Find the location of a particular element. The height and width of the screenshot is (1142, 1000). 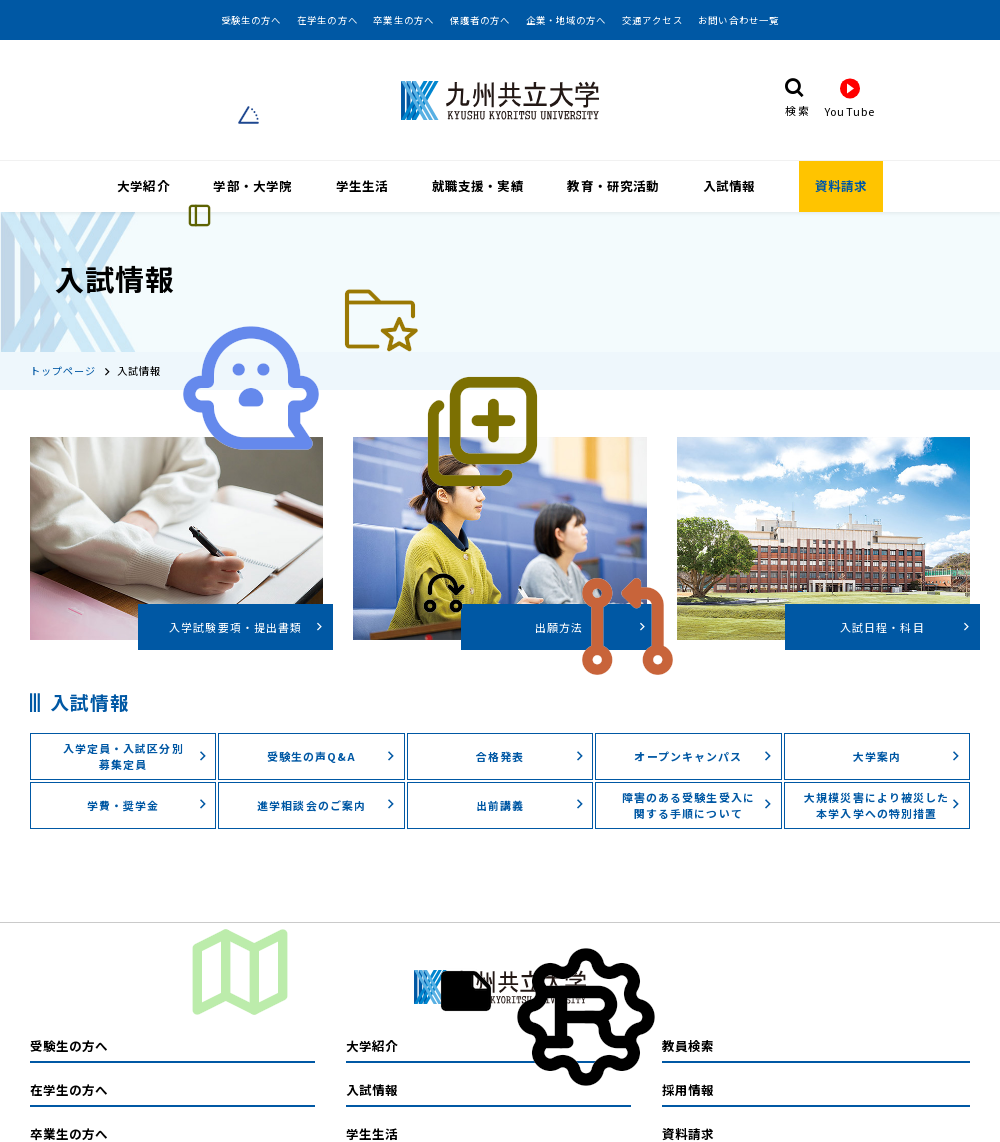

enable ghost mode or incognito browsing is located at coordinates (251, 388).